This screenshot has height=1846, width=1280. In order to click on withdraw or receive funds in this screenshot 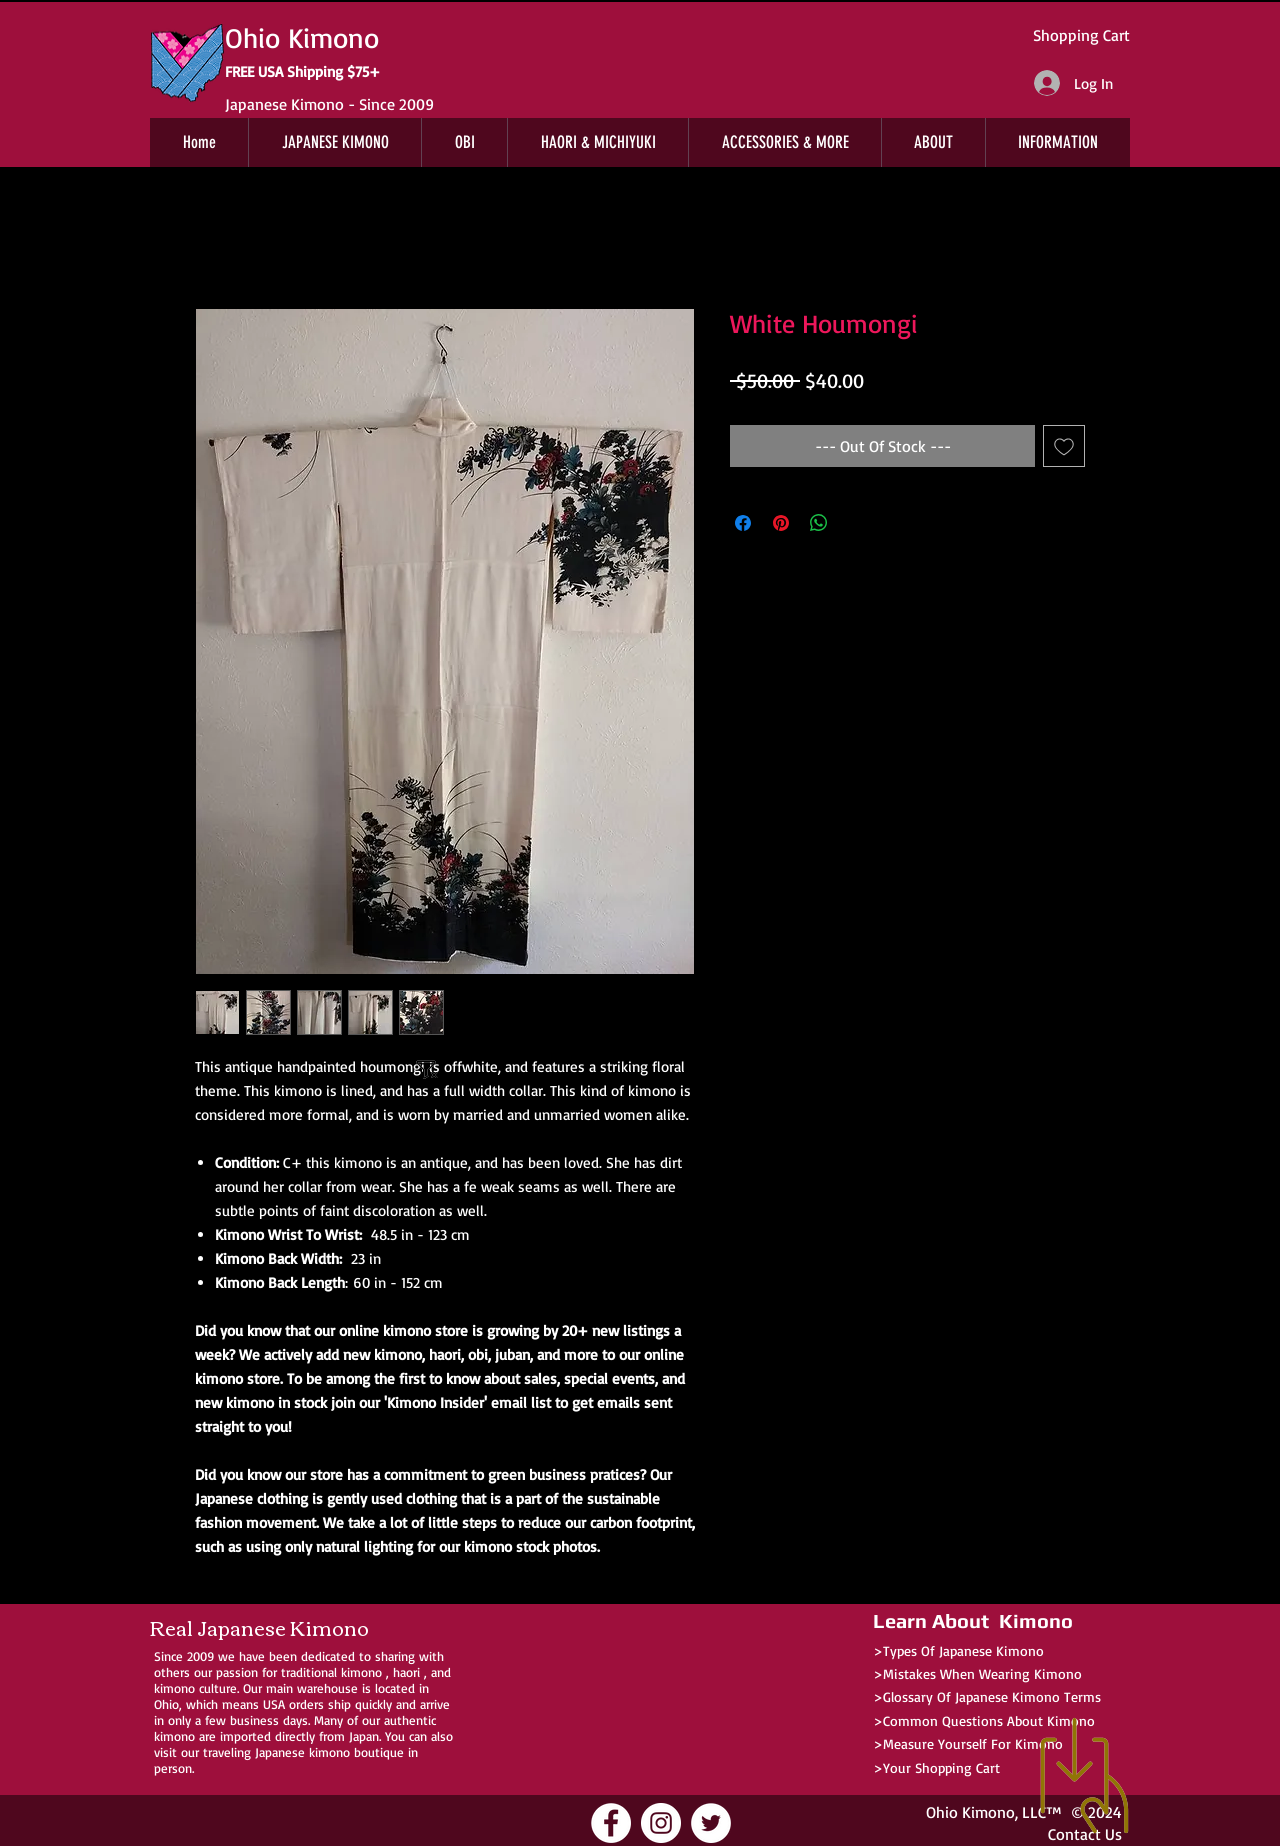, I will do `click(1078, 1775)`.